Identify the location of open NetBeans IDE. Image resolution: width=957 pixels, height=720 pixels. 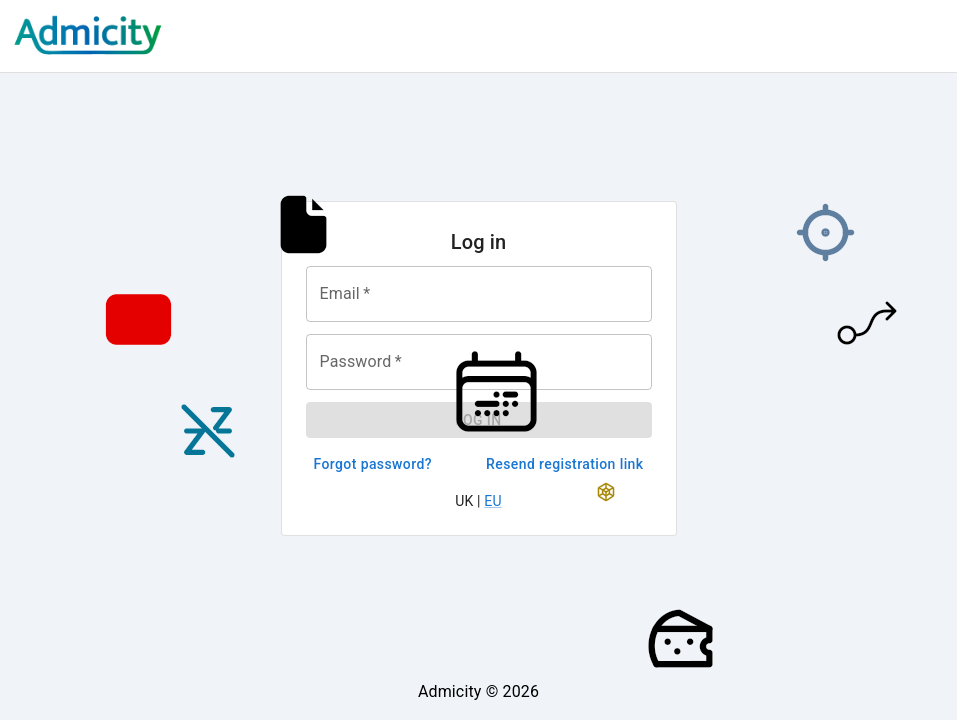
(606, 492).